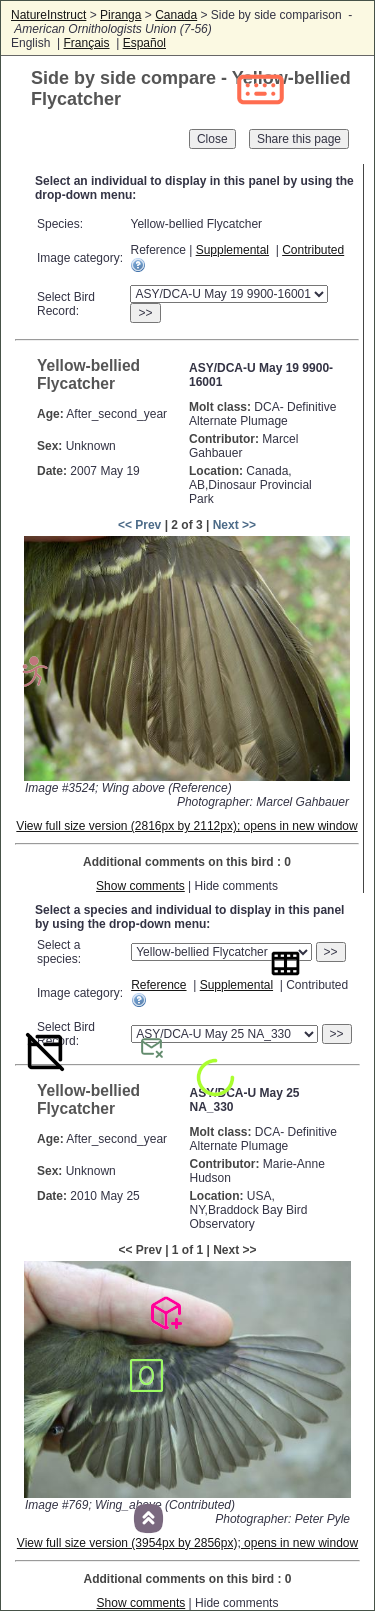 This screenshot has width=375, height=1611. I want to click on scroll to top of page, so click(148, 1518).